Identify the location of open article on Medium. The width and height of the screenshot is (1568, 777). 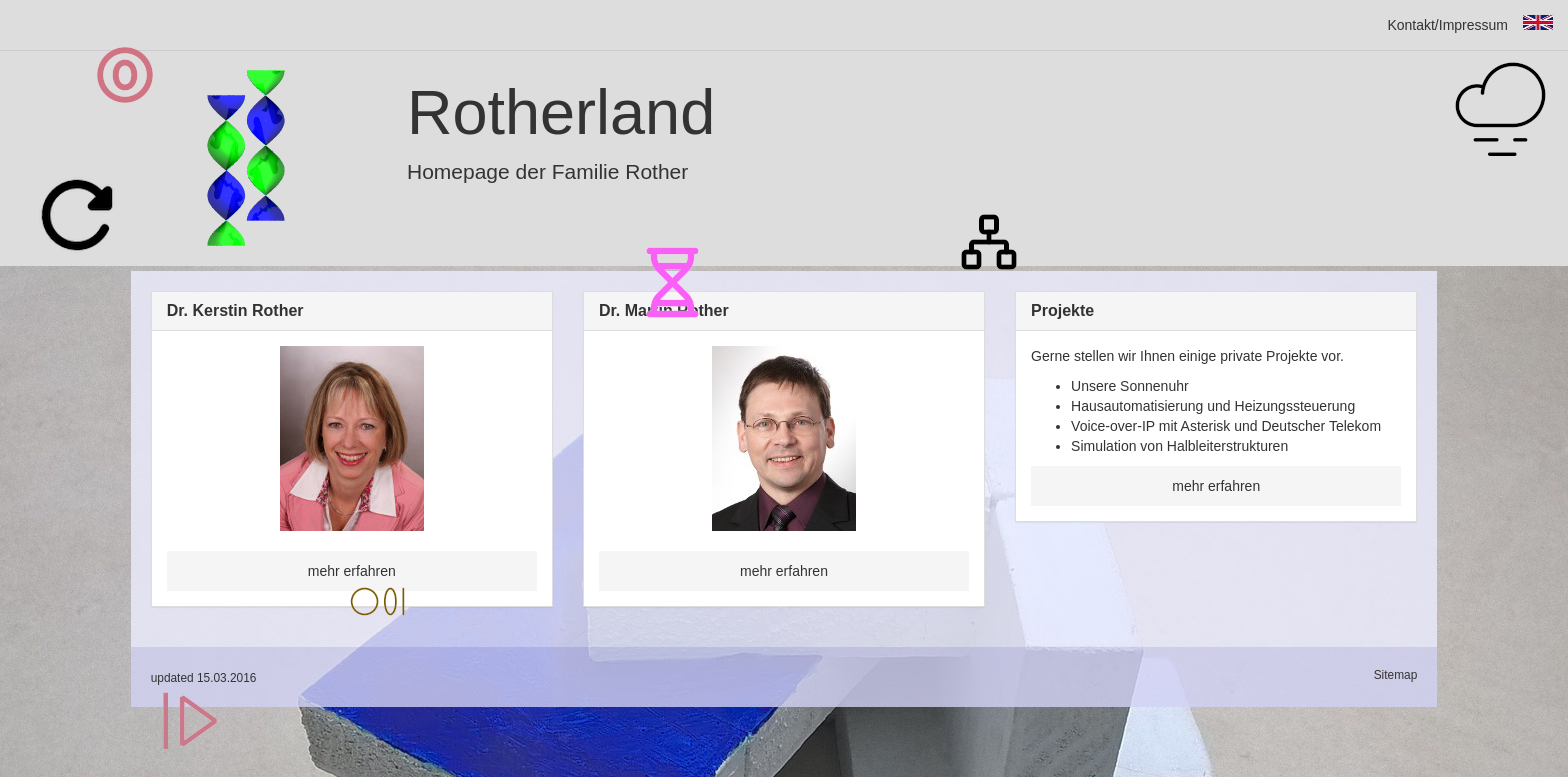
(377, 601).